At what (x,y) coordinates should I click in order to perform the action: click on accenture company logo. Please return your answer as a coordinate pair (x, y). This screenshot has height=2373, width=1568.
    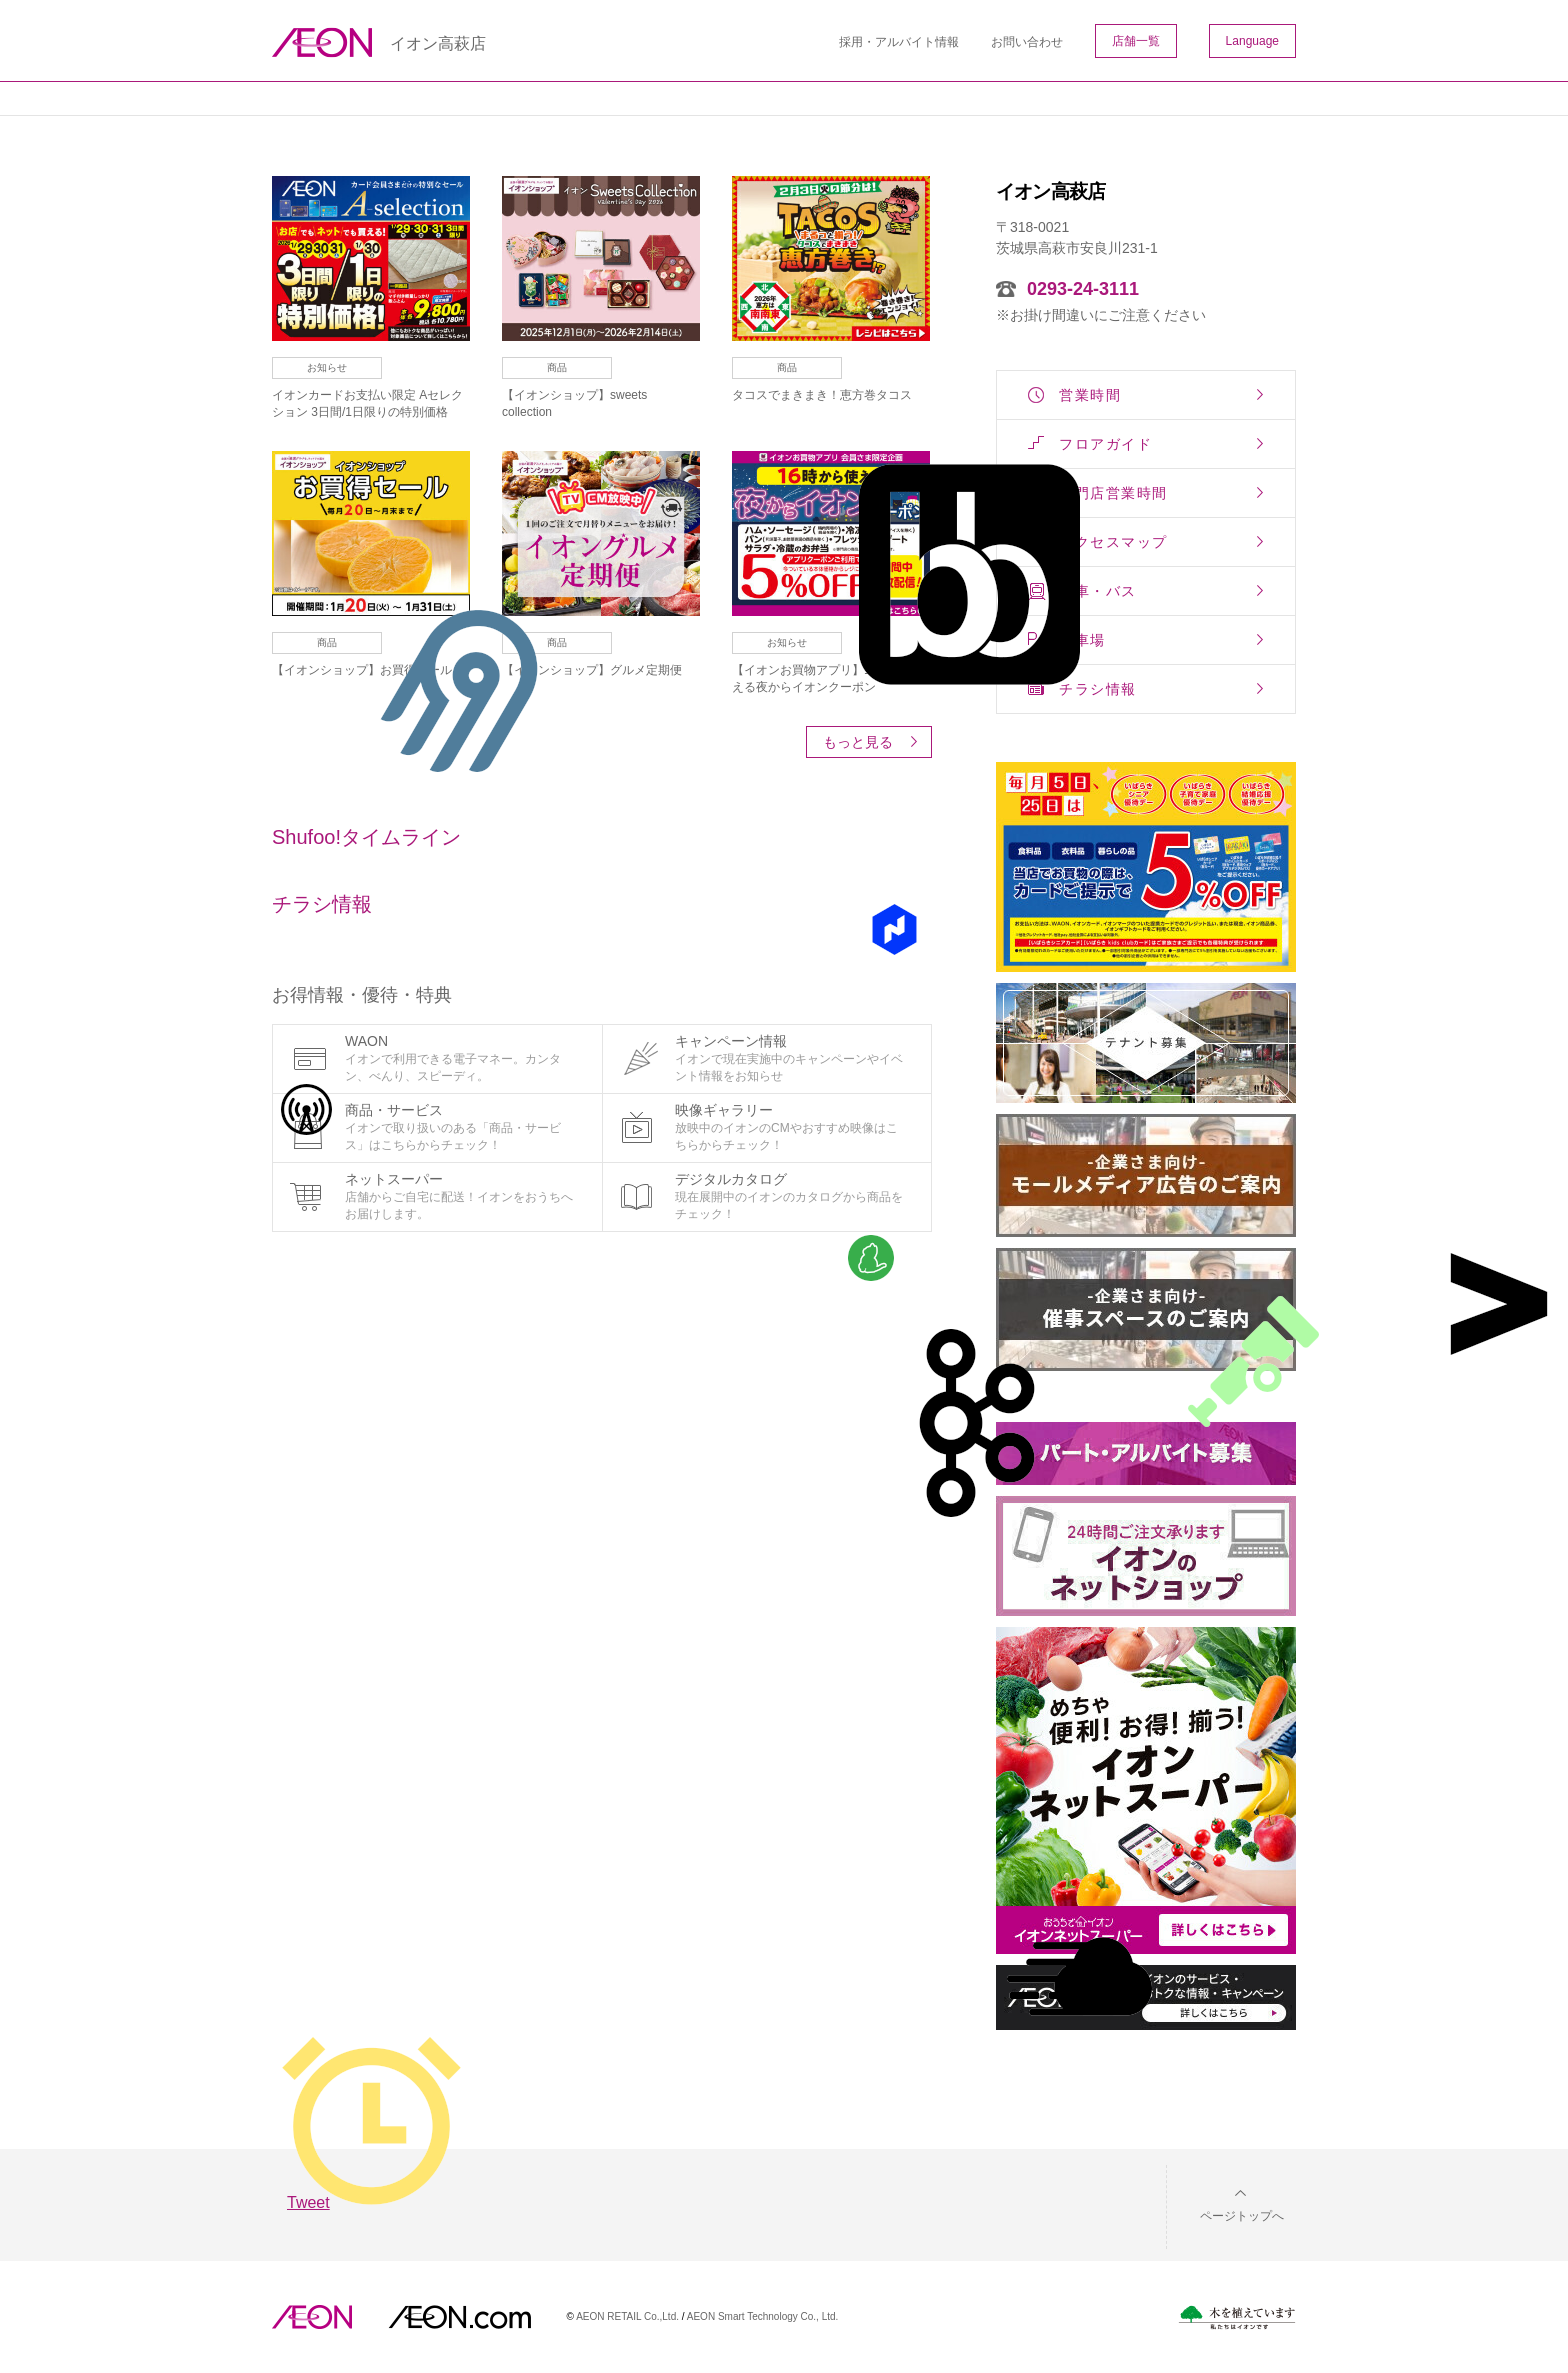
    Looking at the image, I should click on (1499, 1304).